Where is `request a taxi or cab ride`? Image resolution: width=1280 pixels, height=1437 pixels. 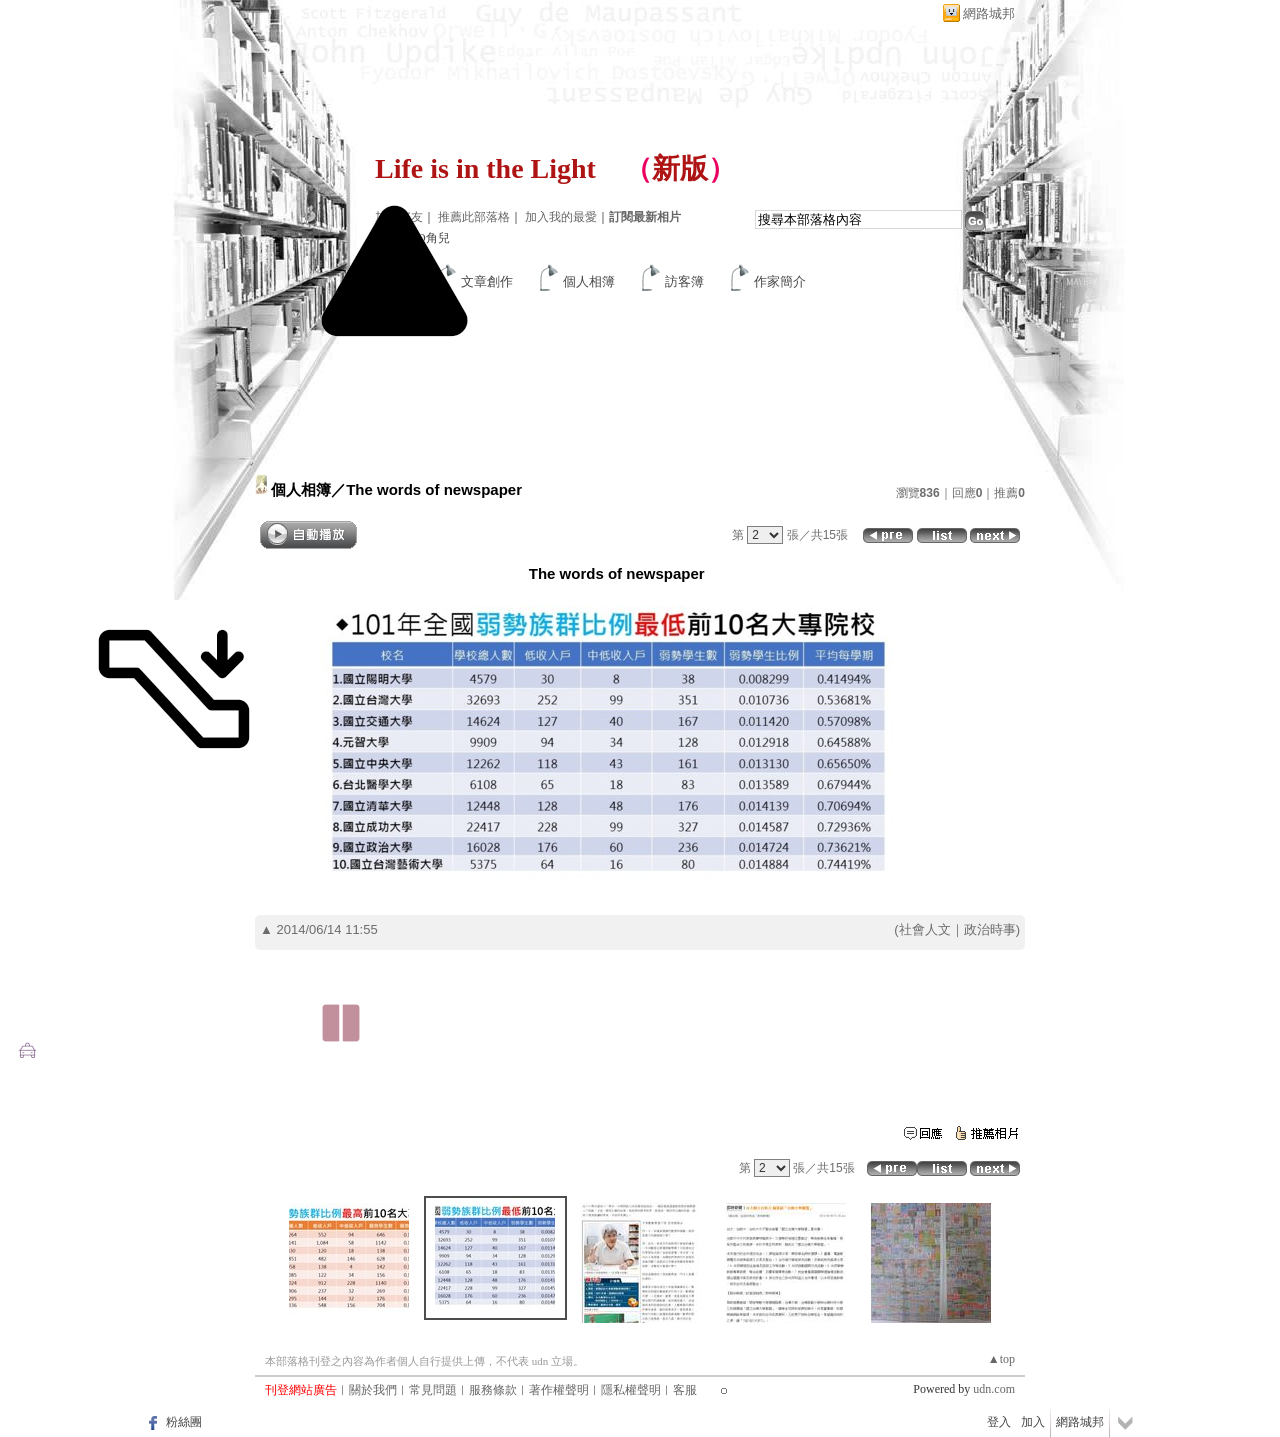
request a taxi or cab ride is located at coordinates (27, 1051).